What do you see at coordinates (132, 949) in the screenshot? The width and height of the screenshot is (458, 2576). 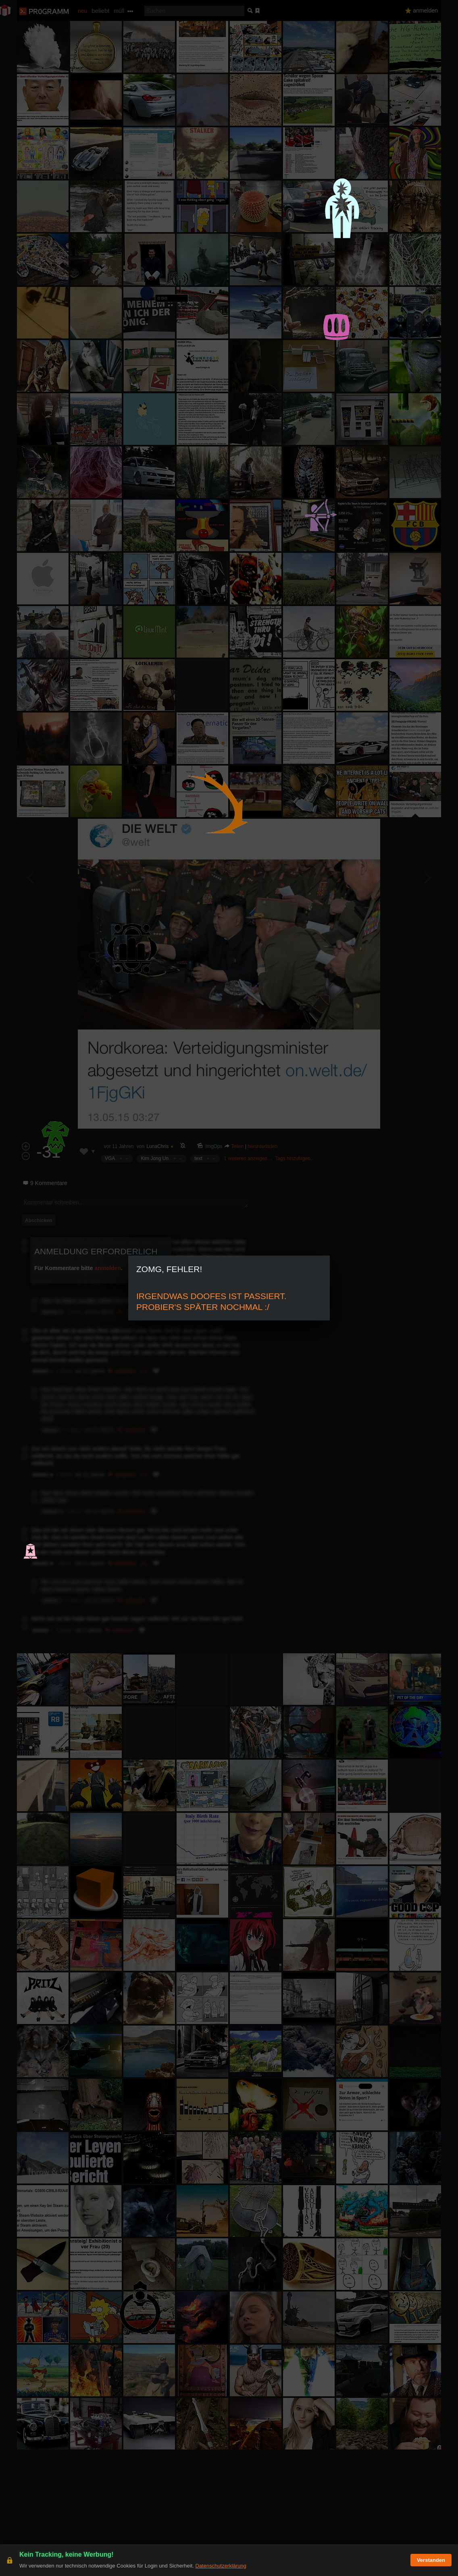 I see `view global analytics or statistics` at bounding box center [132, 949].